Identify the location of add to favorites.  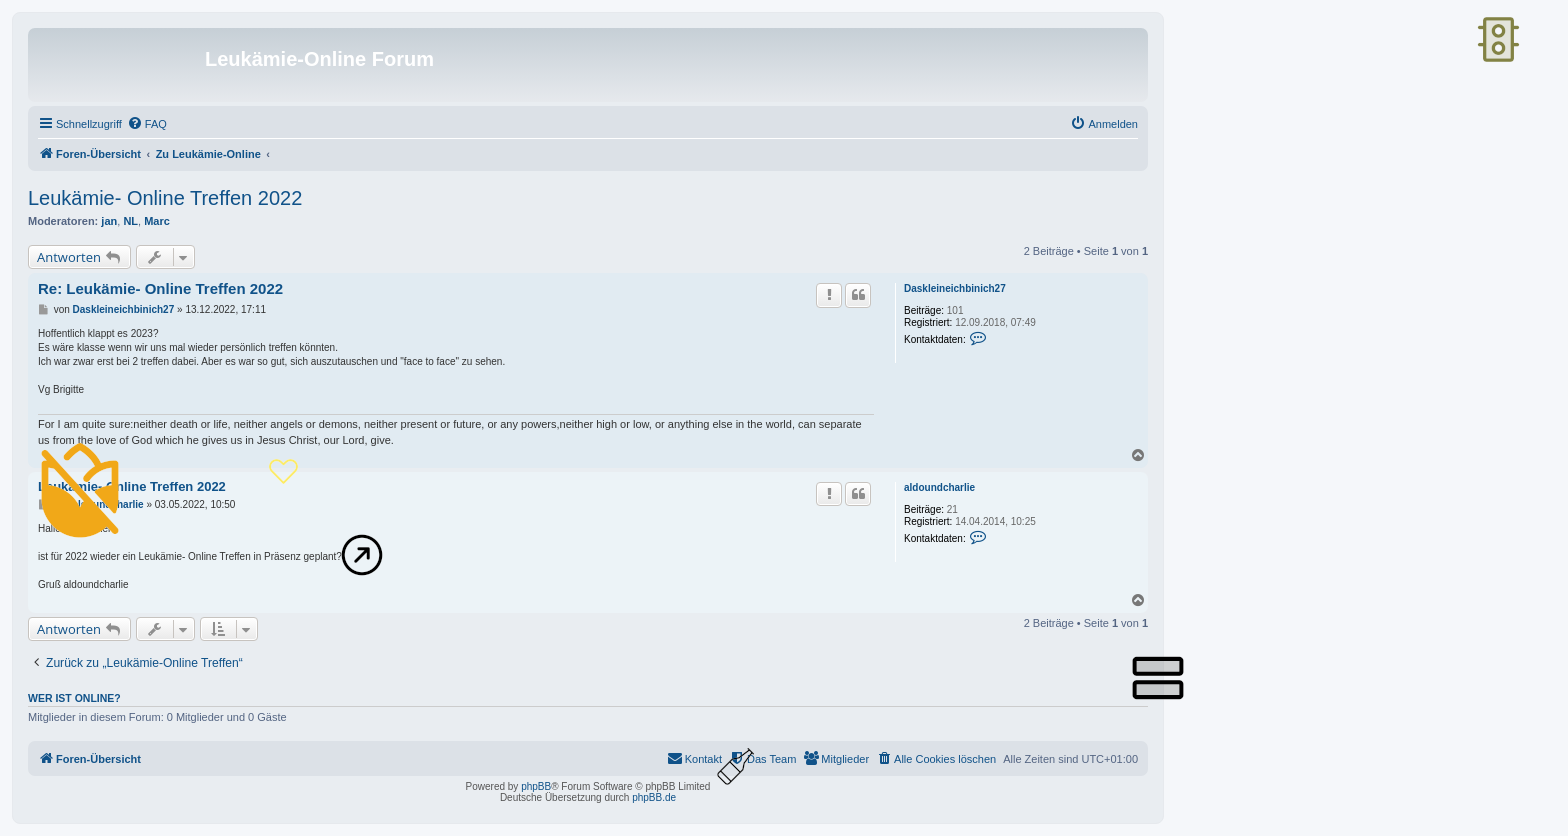
(283, 470).